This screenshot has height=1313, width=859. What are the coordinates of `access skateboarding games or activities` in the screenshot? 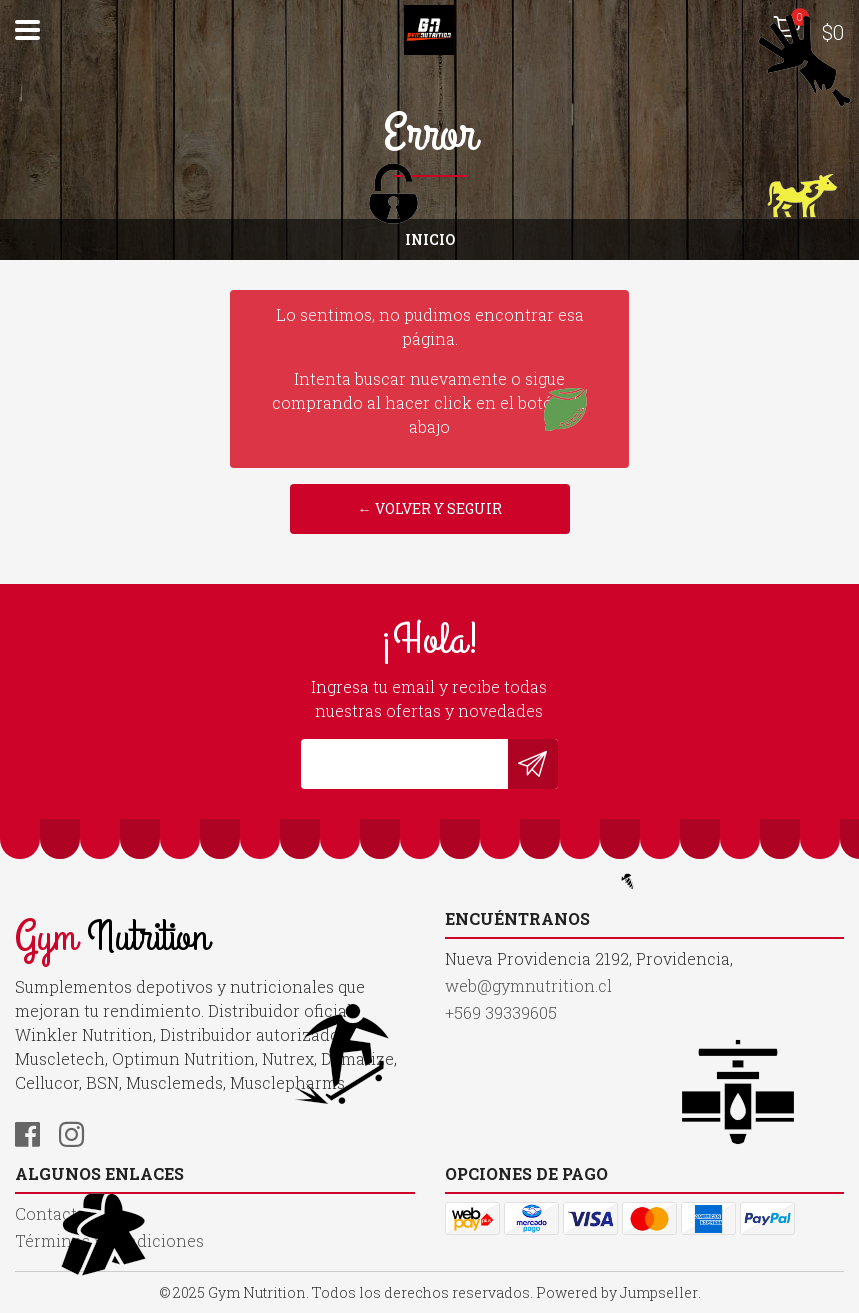 It's located at (343, 1053).